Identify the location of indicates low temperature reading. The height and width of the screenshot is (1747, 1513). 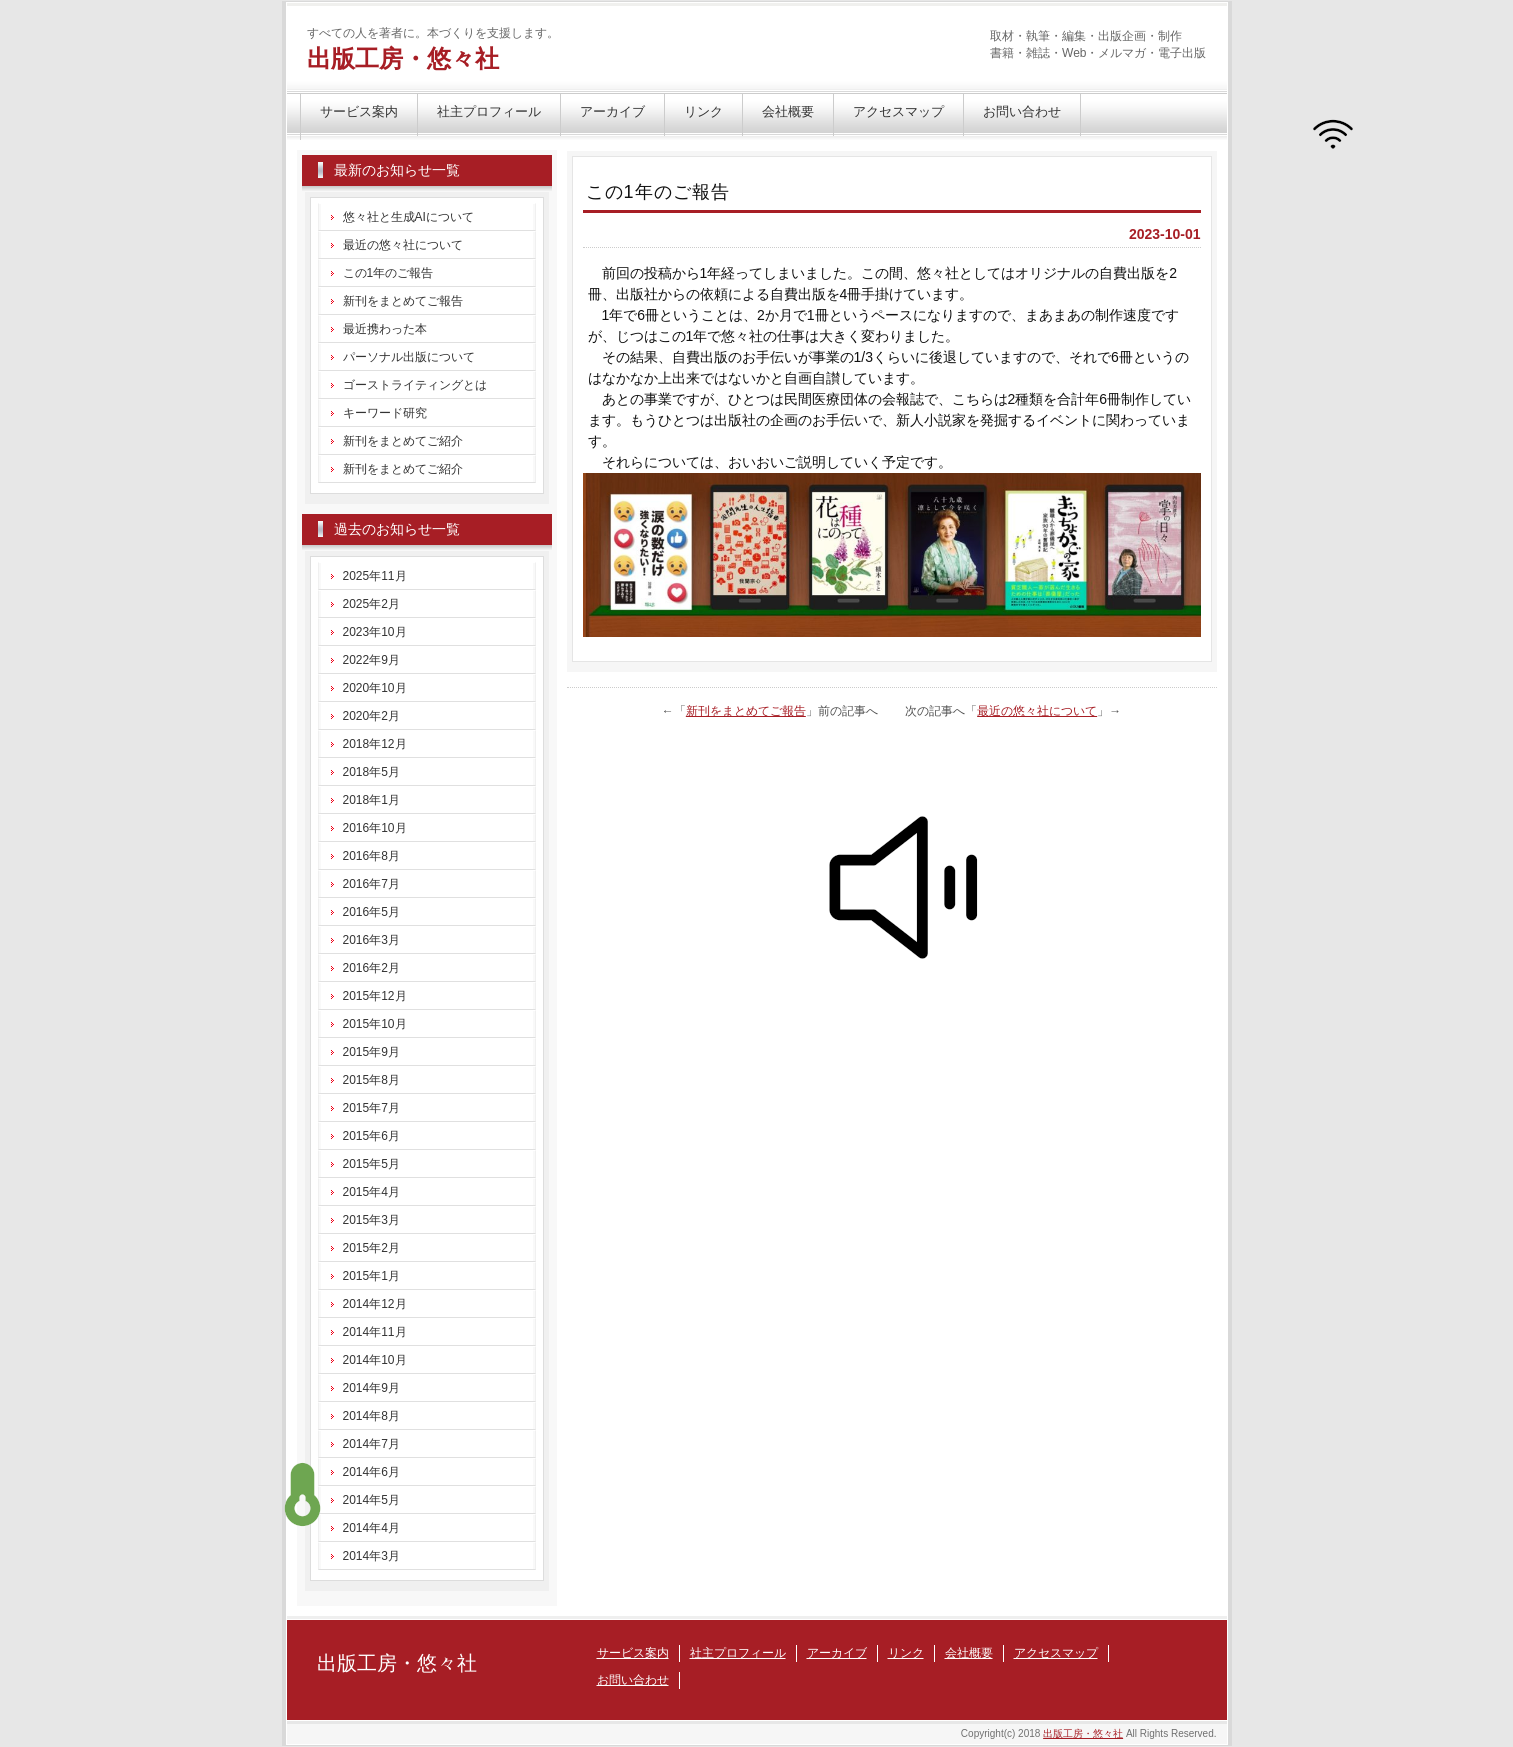
(302, 1494).